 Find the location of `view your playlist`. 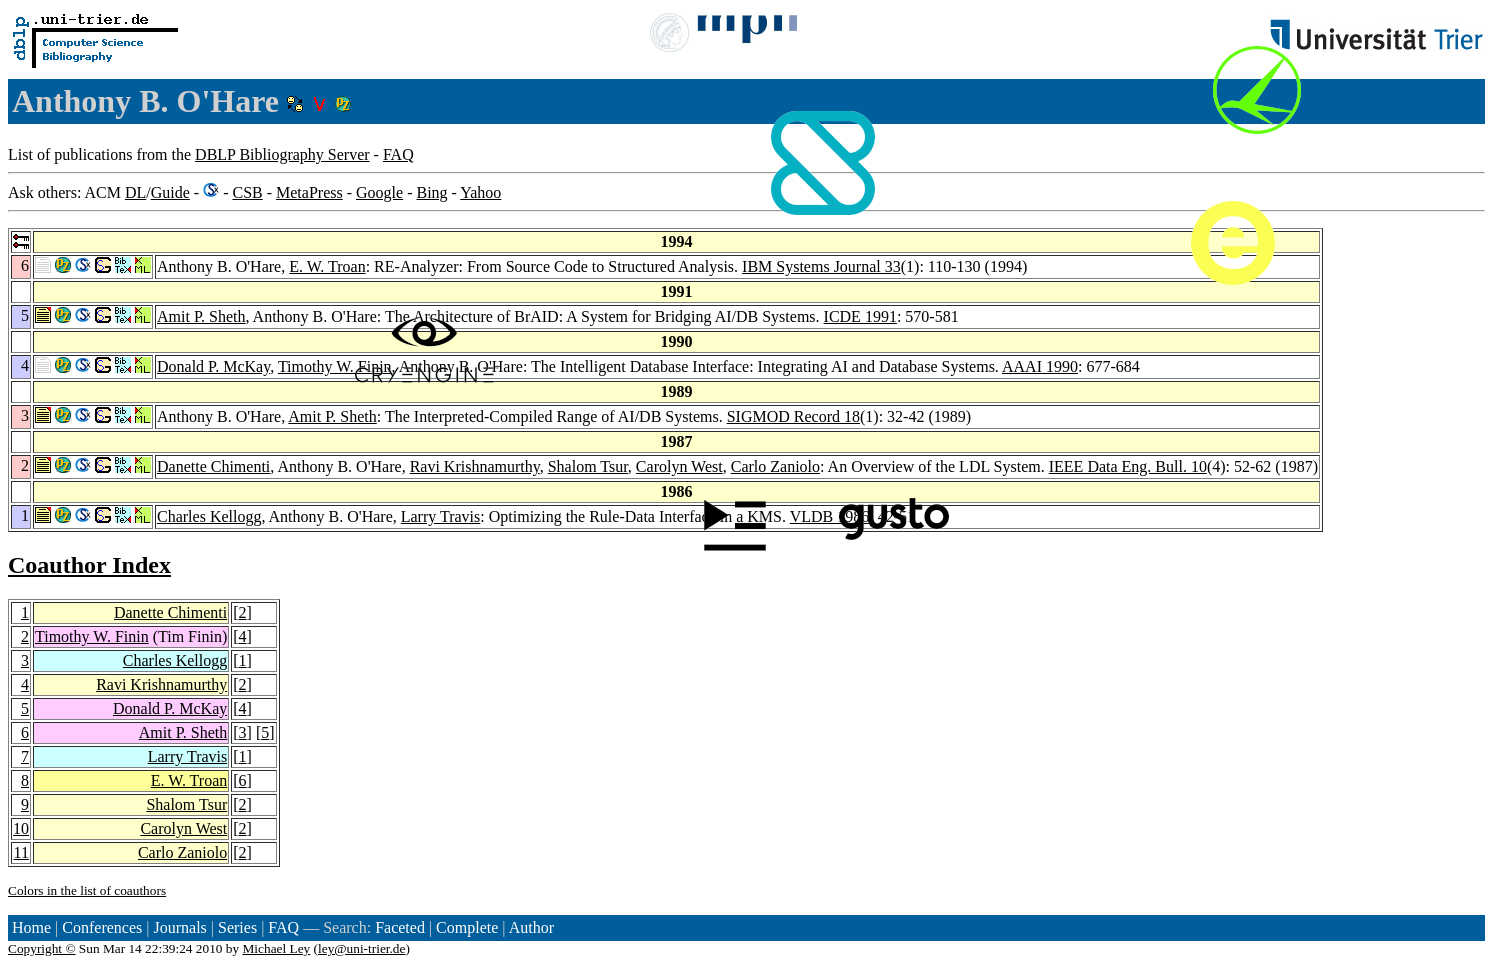

view your playlist is located at coordinates (735, 526).